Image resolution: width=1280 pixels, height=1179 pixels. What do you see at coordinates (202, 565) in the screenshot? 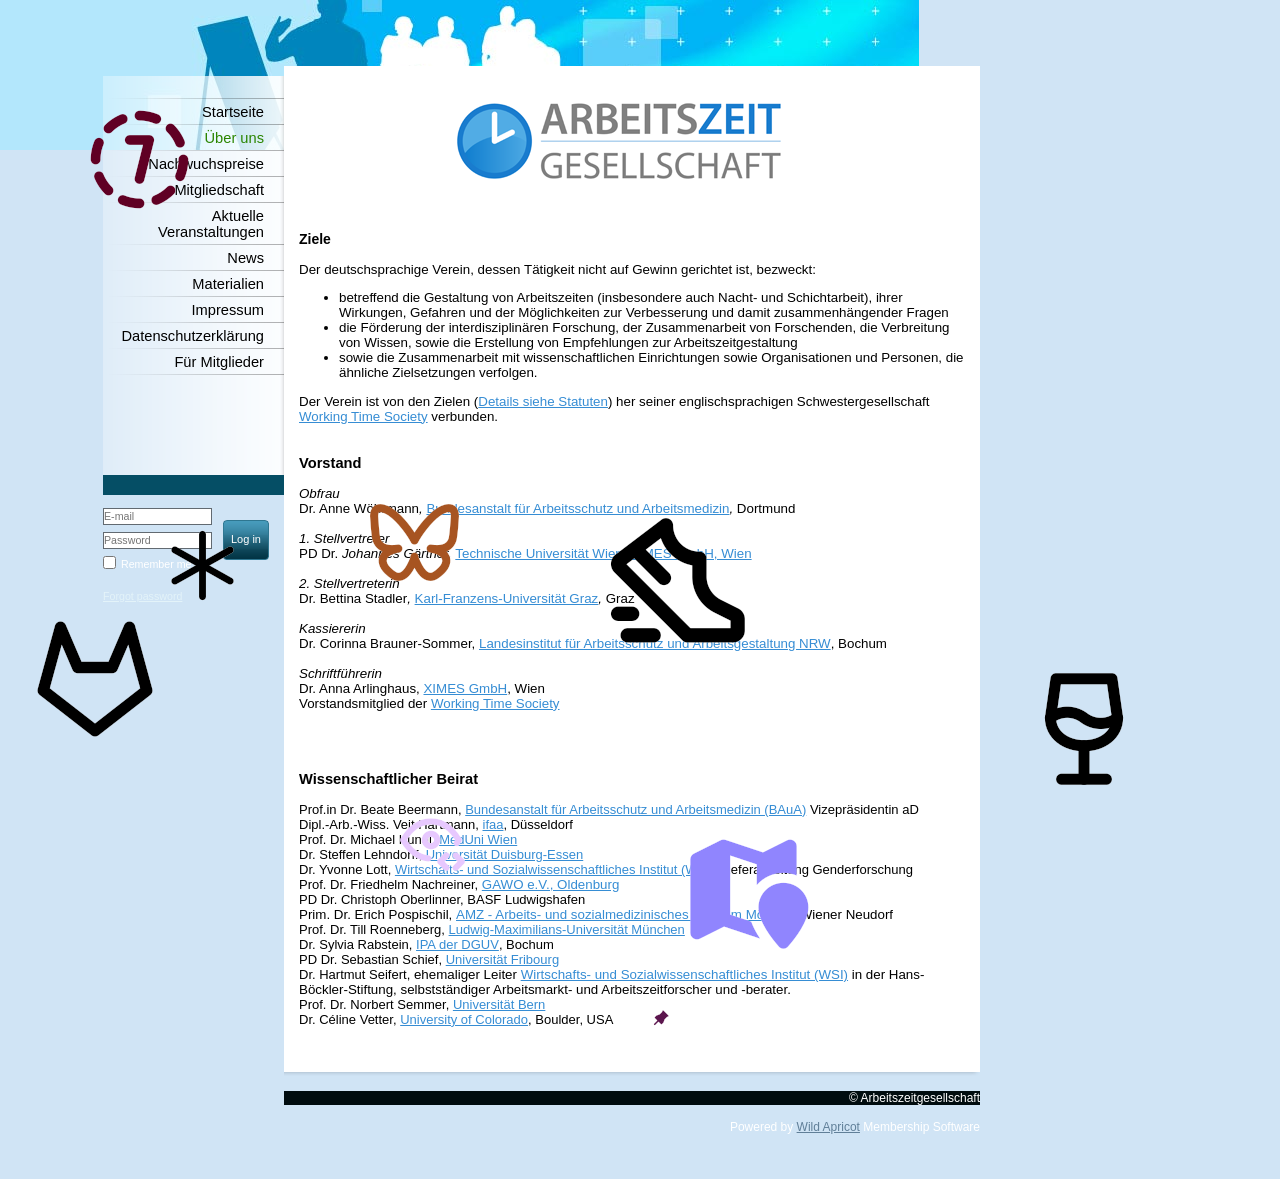
I see `indicates a required field in a form` at bounding box center [202, 565].